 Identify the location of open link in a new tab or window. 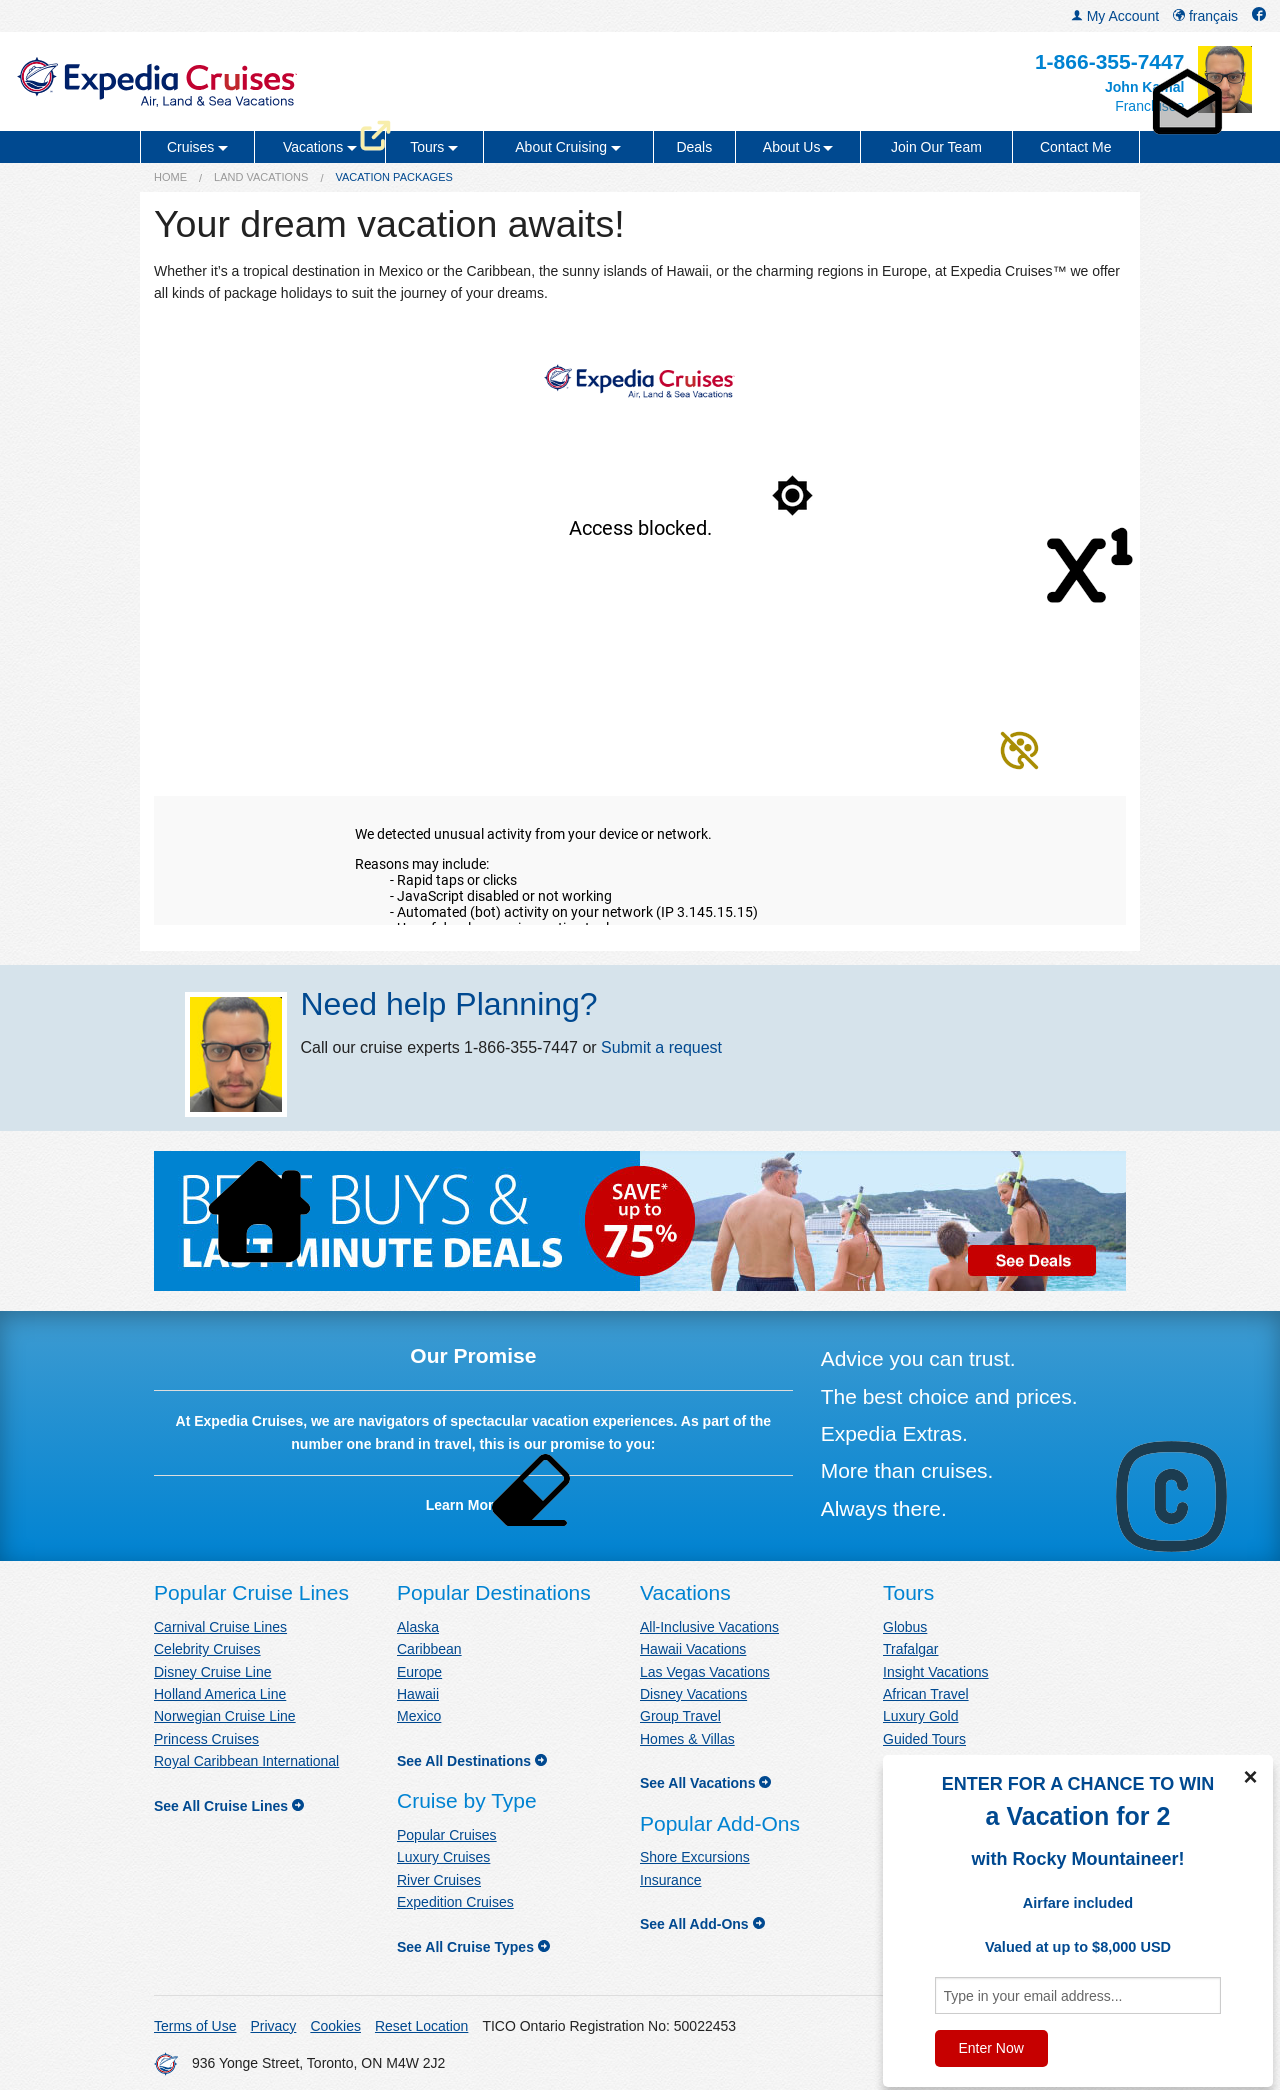
(375, 135).